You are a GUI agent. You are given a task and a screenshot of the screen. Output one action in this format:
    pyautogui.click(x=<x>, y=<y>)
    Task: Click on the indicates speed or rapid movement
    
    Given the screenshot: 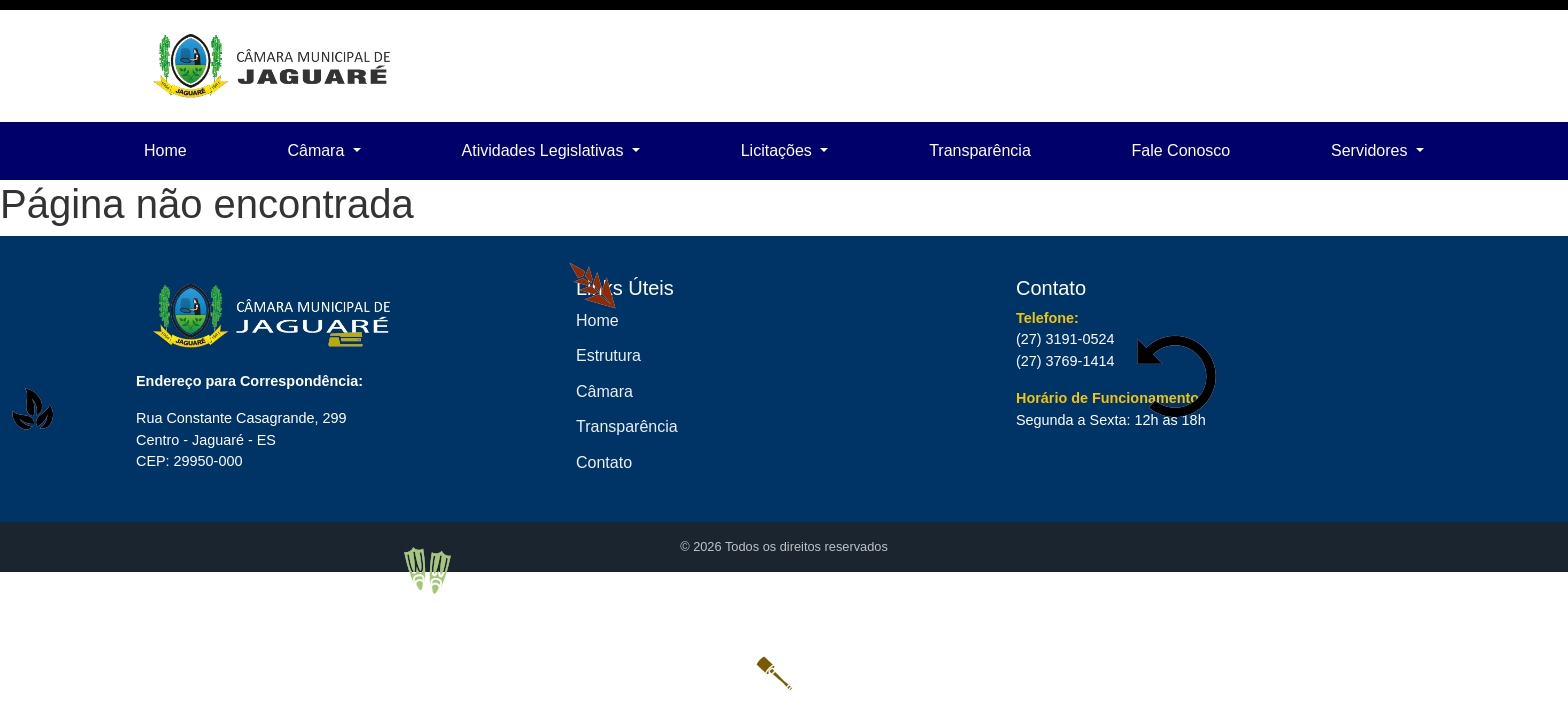 What is the action you would take?
    pyautogui.click(x=592, y=285)
    